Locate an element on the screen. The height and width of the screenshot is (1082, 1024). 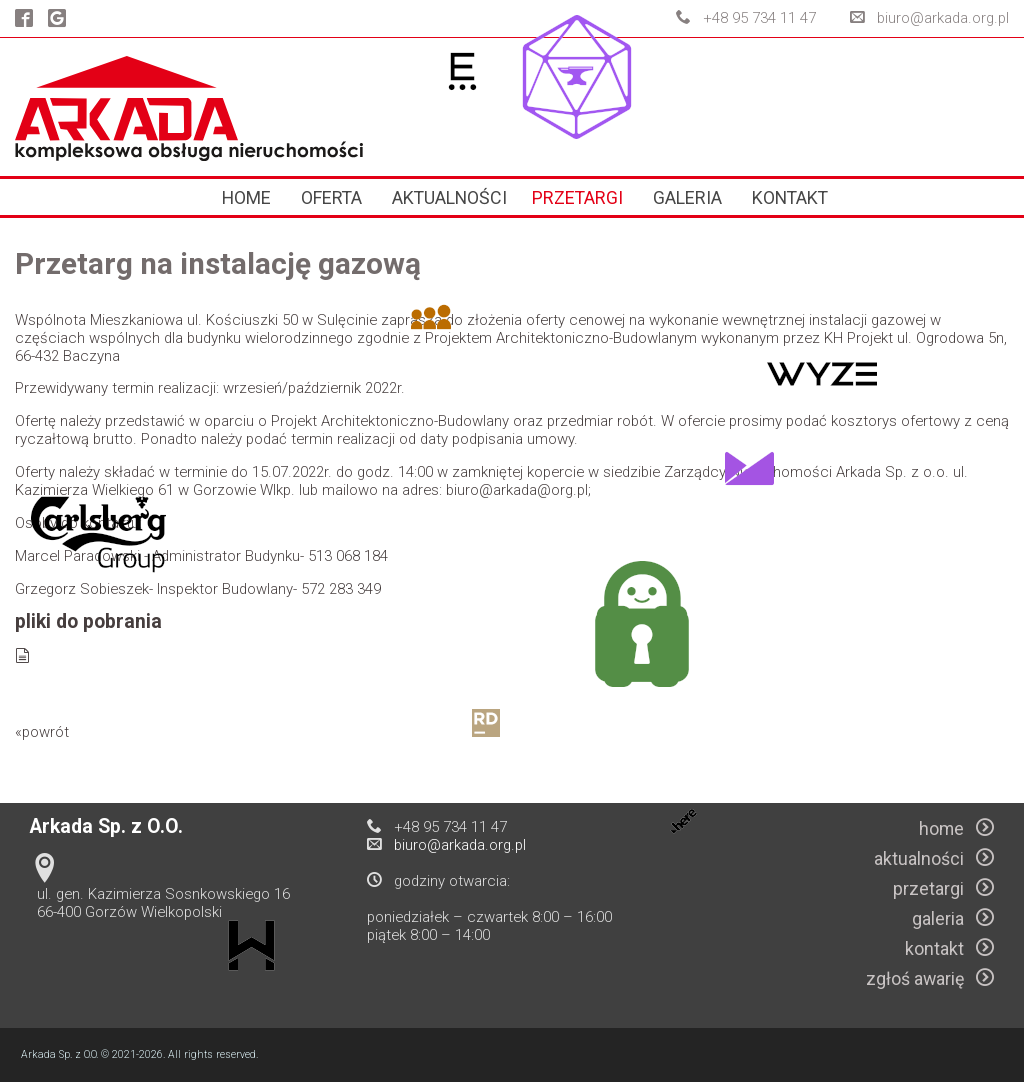
open the Wyze smart home app is located at coordinates (822, 374).